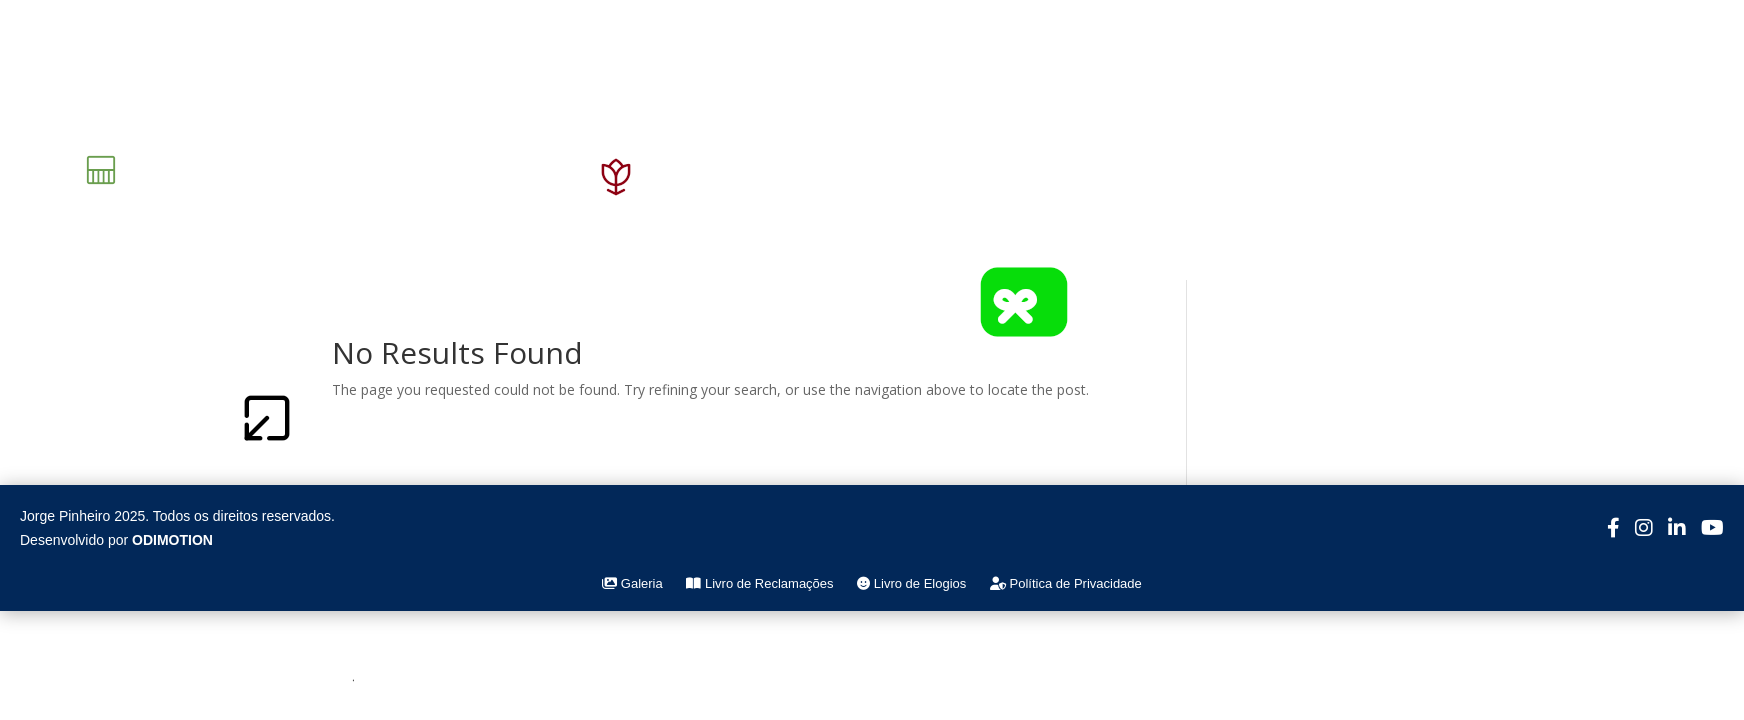  What do you see at coordinates (363, 673) in the screenshot?
I see `indicates no cellular signal available` at bounding box center [363, 673].